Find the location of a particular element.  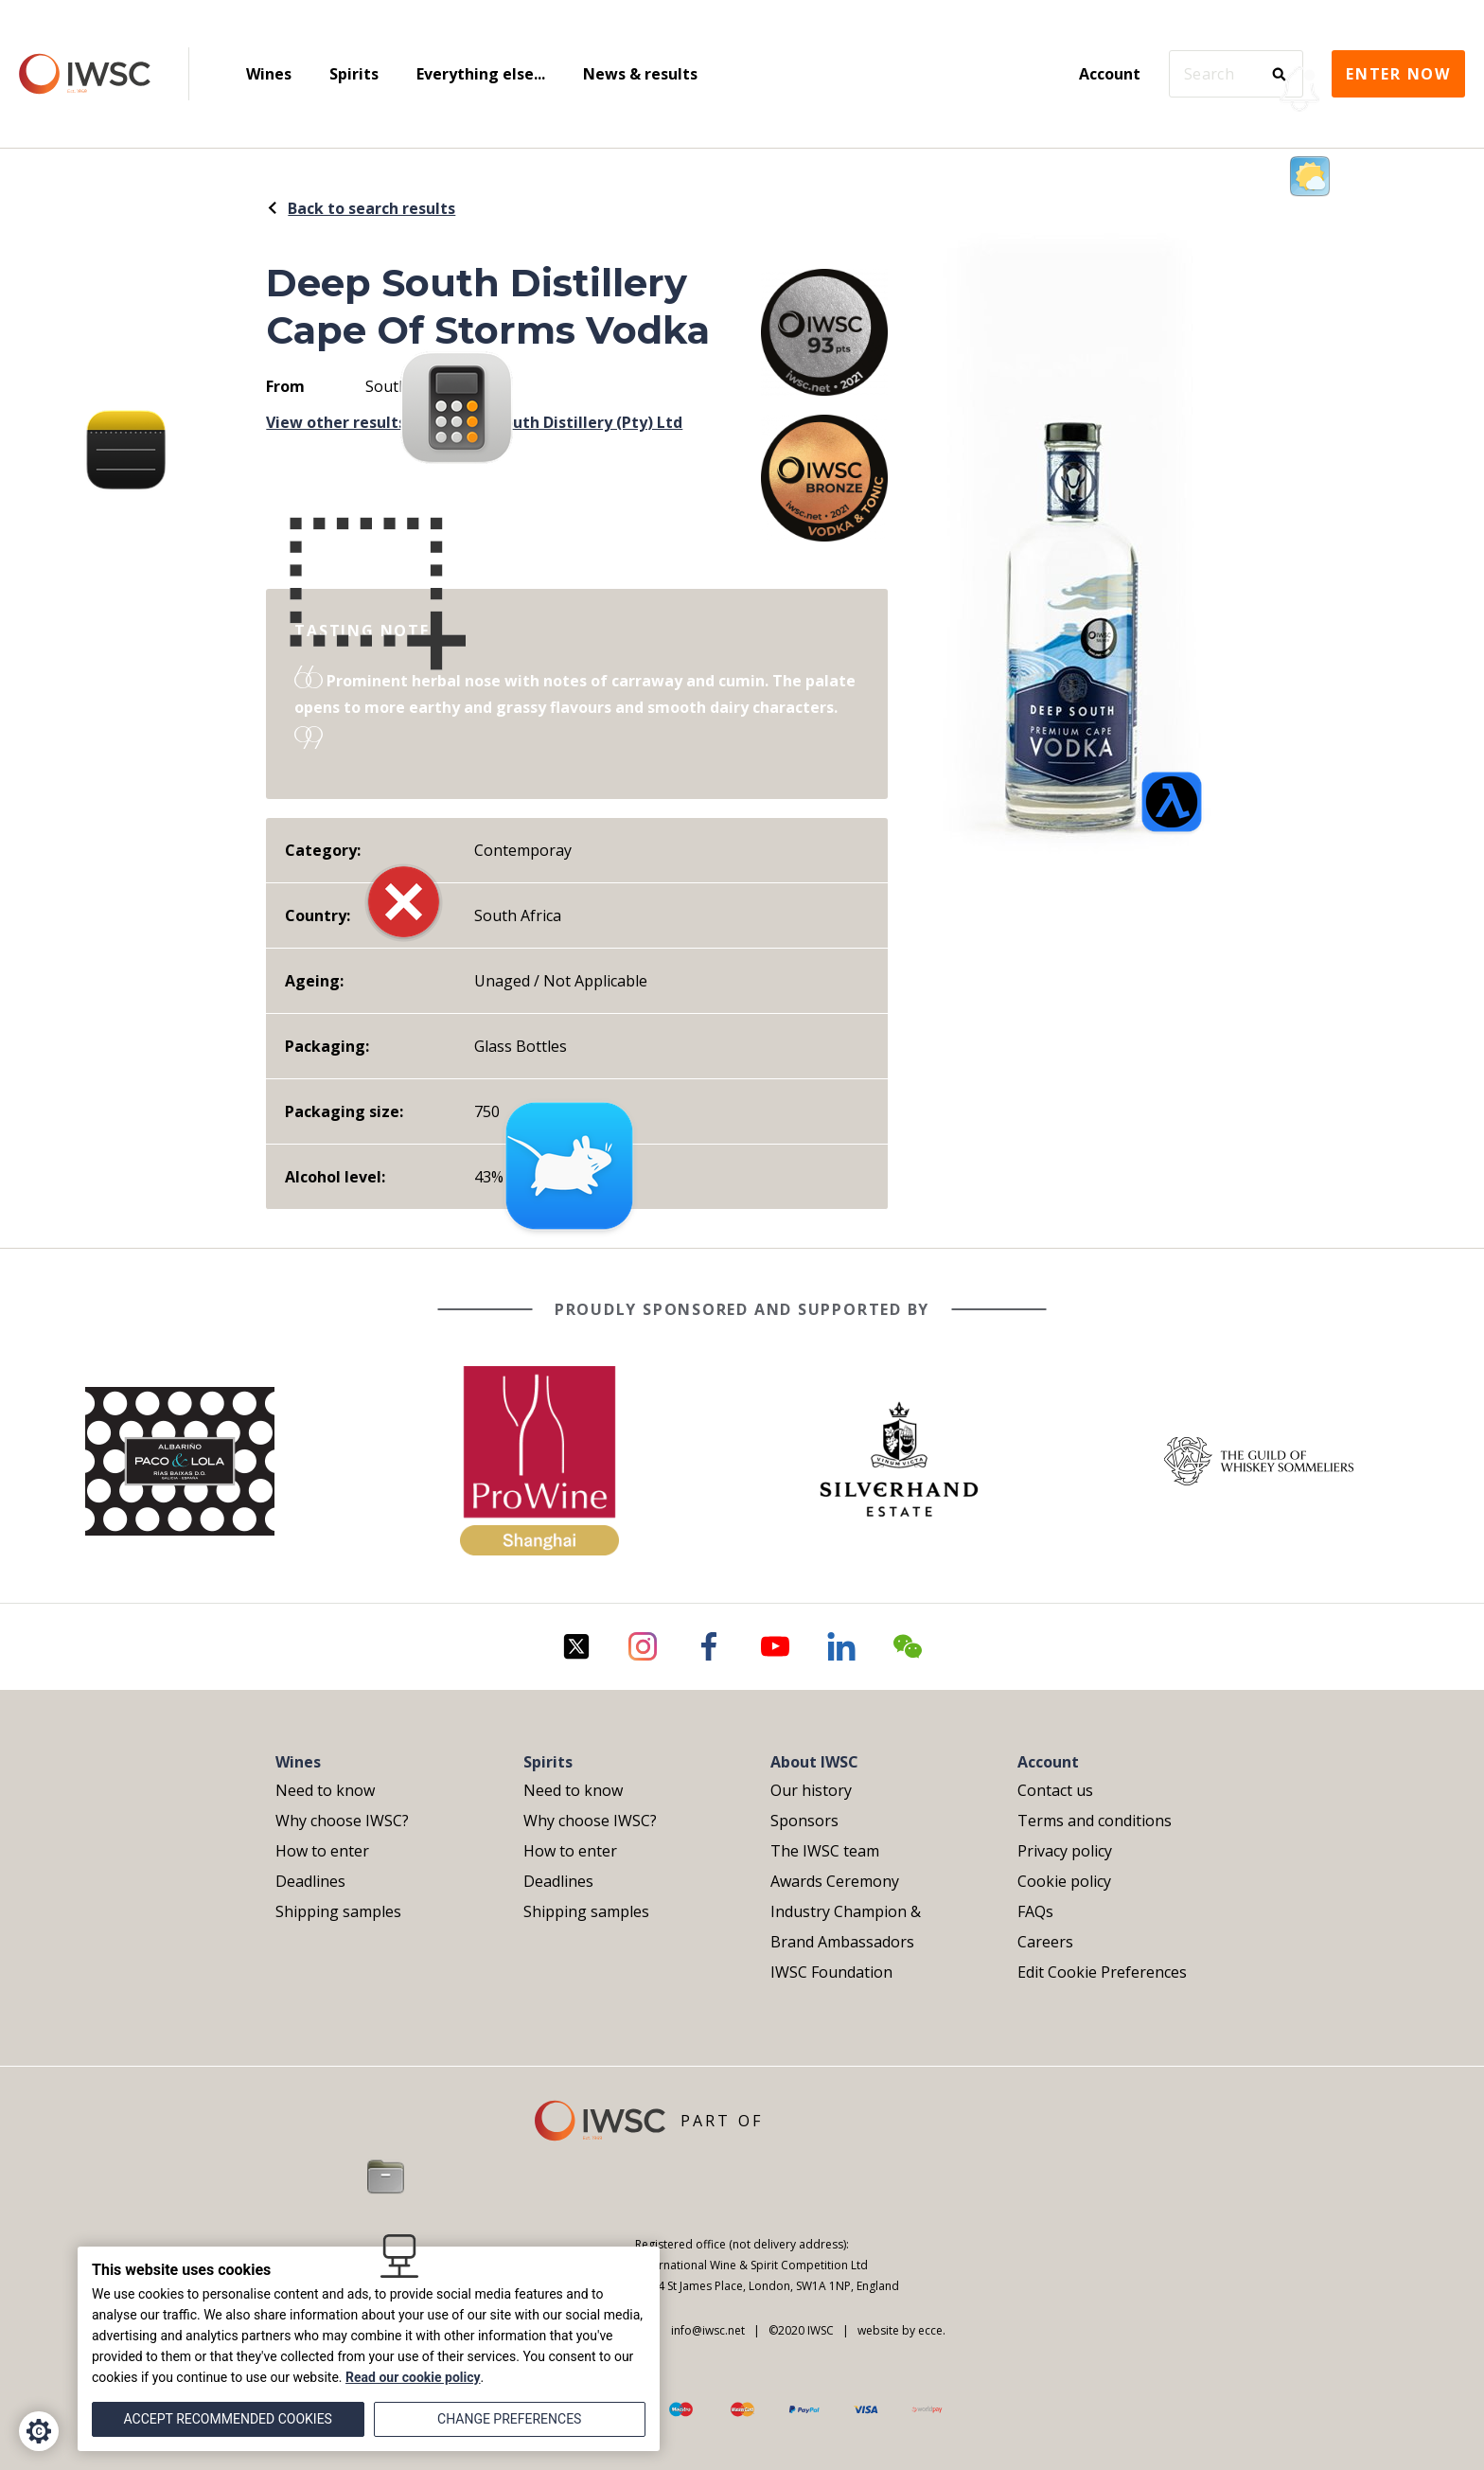

indicates a file or item that cannot be read or accessed is located at coordinates (403, 901).